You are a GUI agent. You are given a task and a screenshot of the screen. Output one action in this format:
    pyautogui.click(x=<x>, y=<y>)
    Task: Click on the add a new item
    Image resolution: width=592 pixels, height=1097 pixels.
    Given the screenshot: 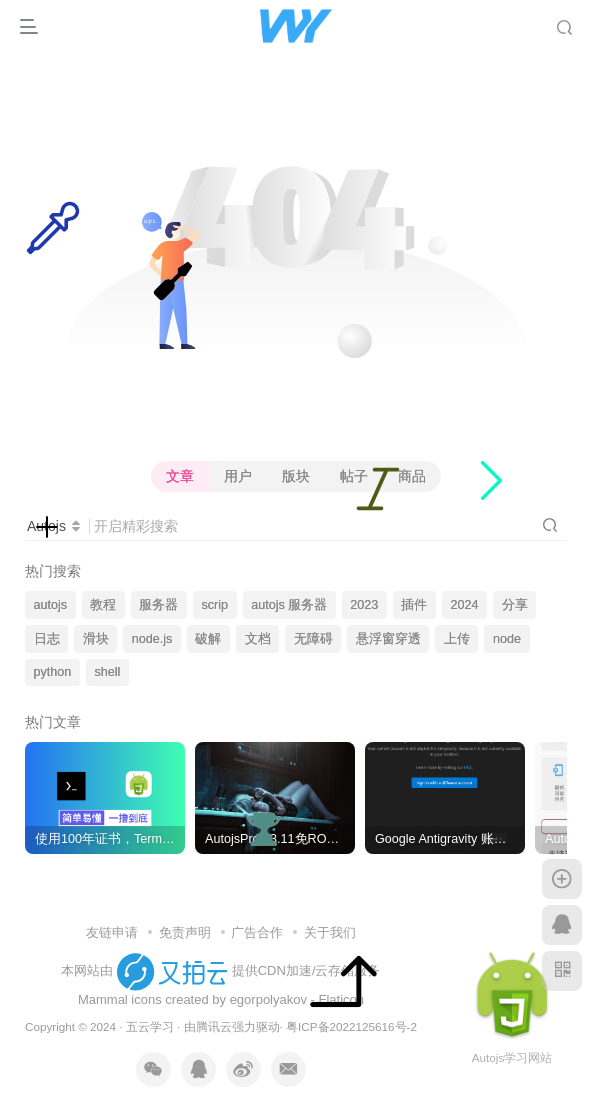 What is the action you would take?
    pyautogui.click(x=47, y=527)
    